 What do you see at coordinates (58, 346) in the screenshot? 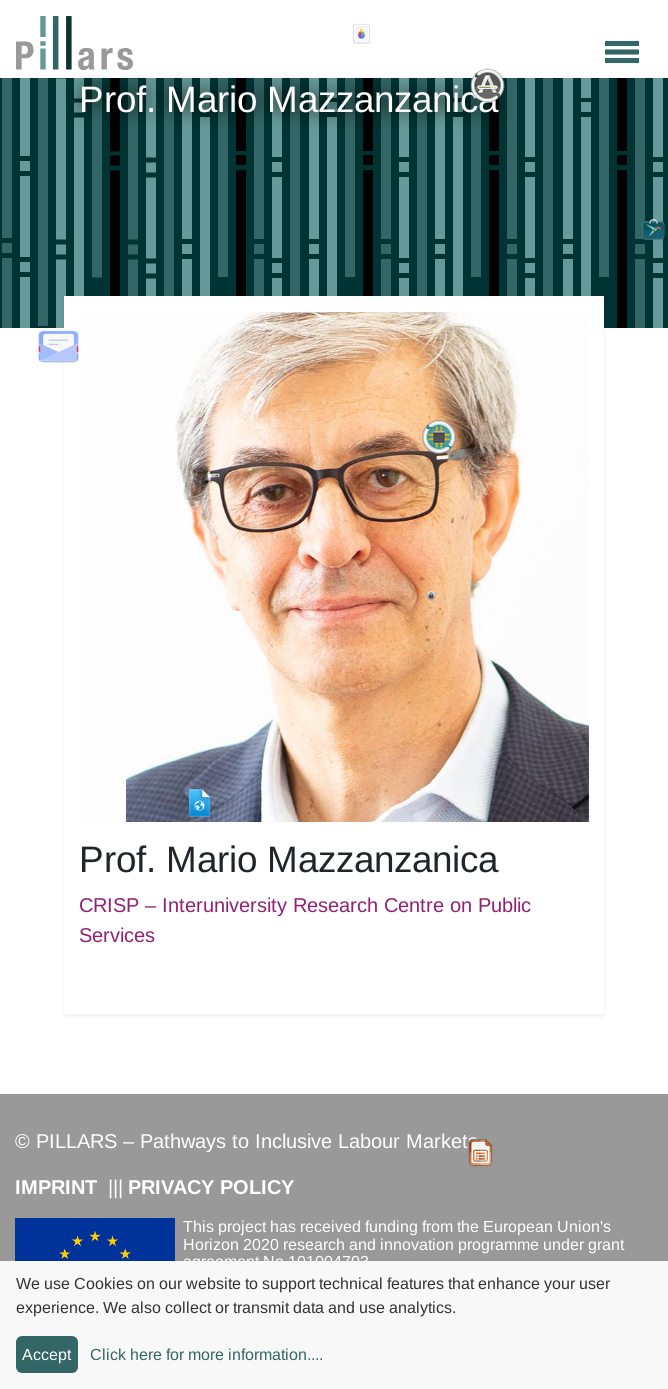
I see `open email application` at bounding box center [58, 346].